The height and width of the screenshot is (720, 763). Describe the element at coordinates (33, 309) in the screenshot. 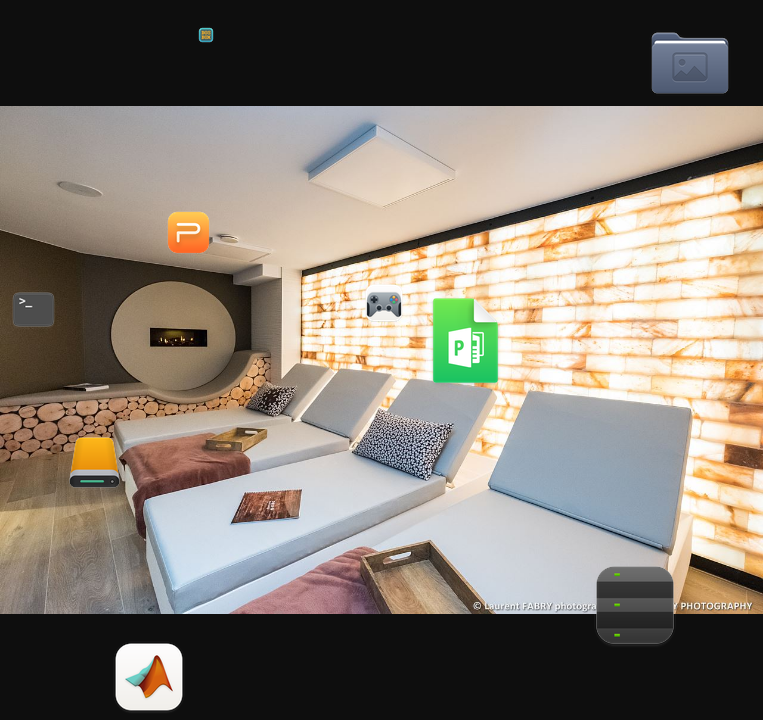

I see `open the terminal or command line` at that location.